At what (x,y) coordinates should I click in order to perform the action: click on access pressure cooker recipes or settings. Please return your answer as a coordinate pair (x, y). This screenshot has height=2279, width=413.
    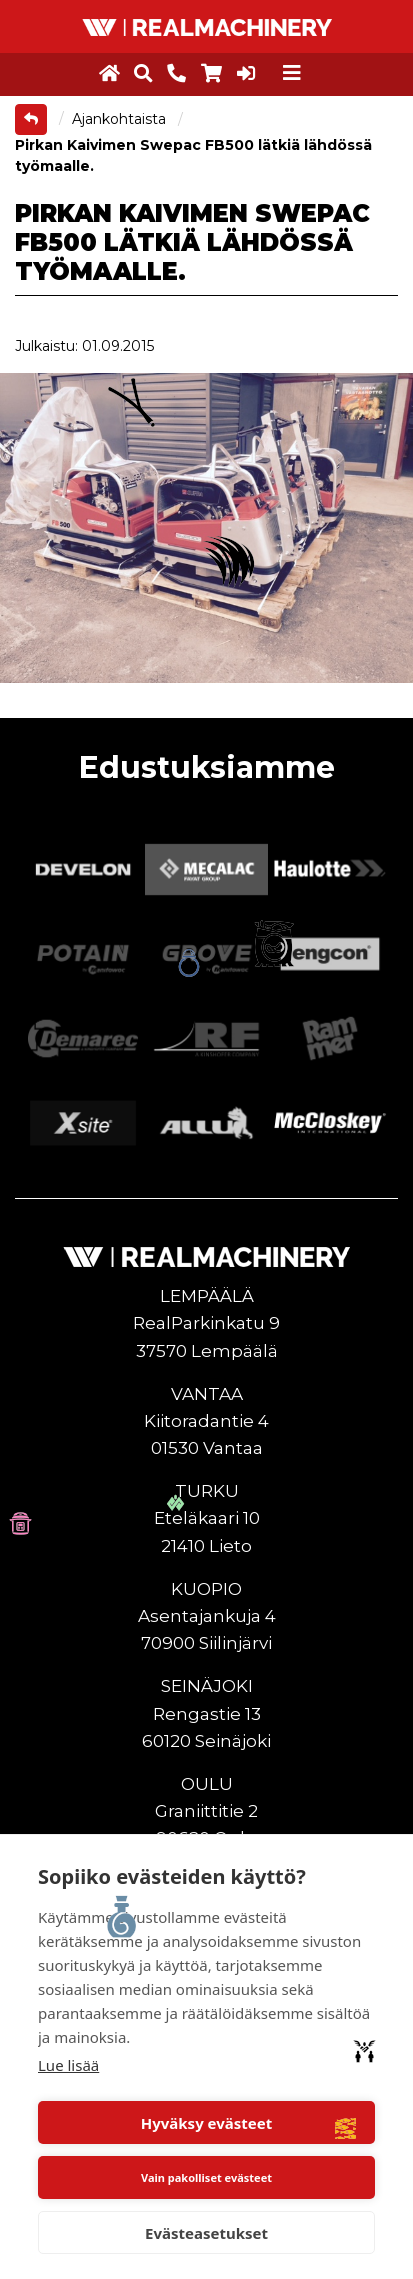
    Looking at the image, I should click on (20, 1523).